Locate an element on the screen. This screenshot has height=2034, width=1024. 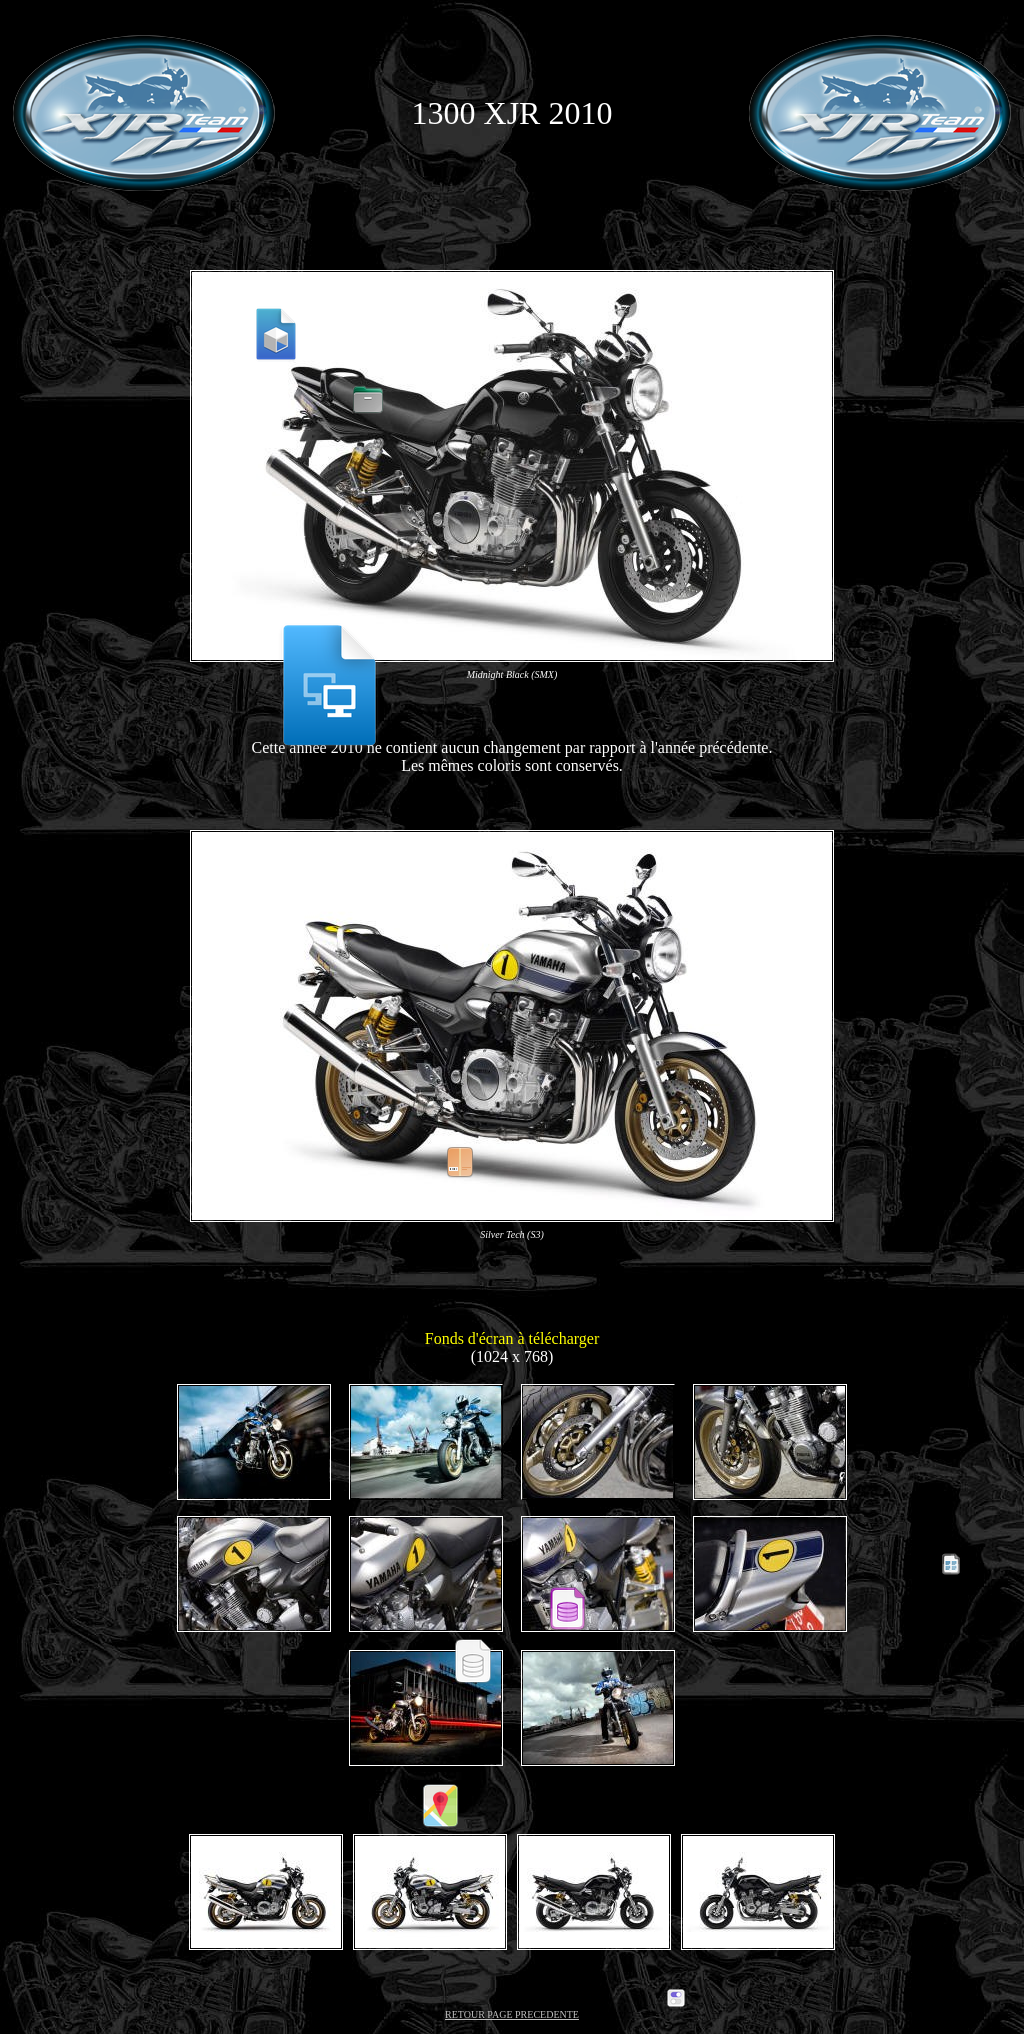
flatpak application reference file is located at coordinates (276, 334).